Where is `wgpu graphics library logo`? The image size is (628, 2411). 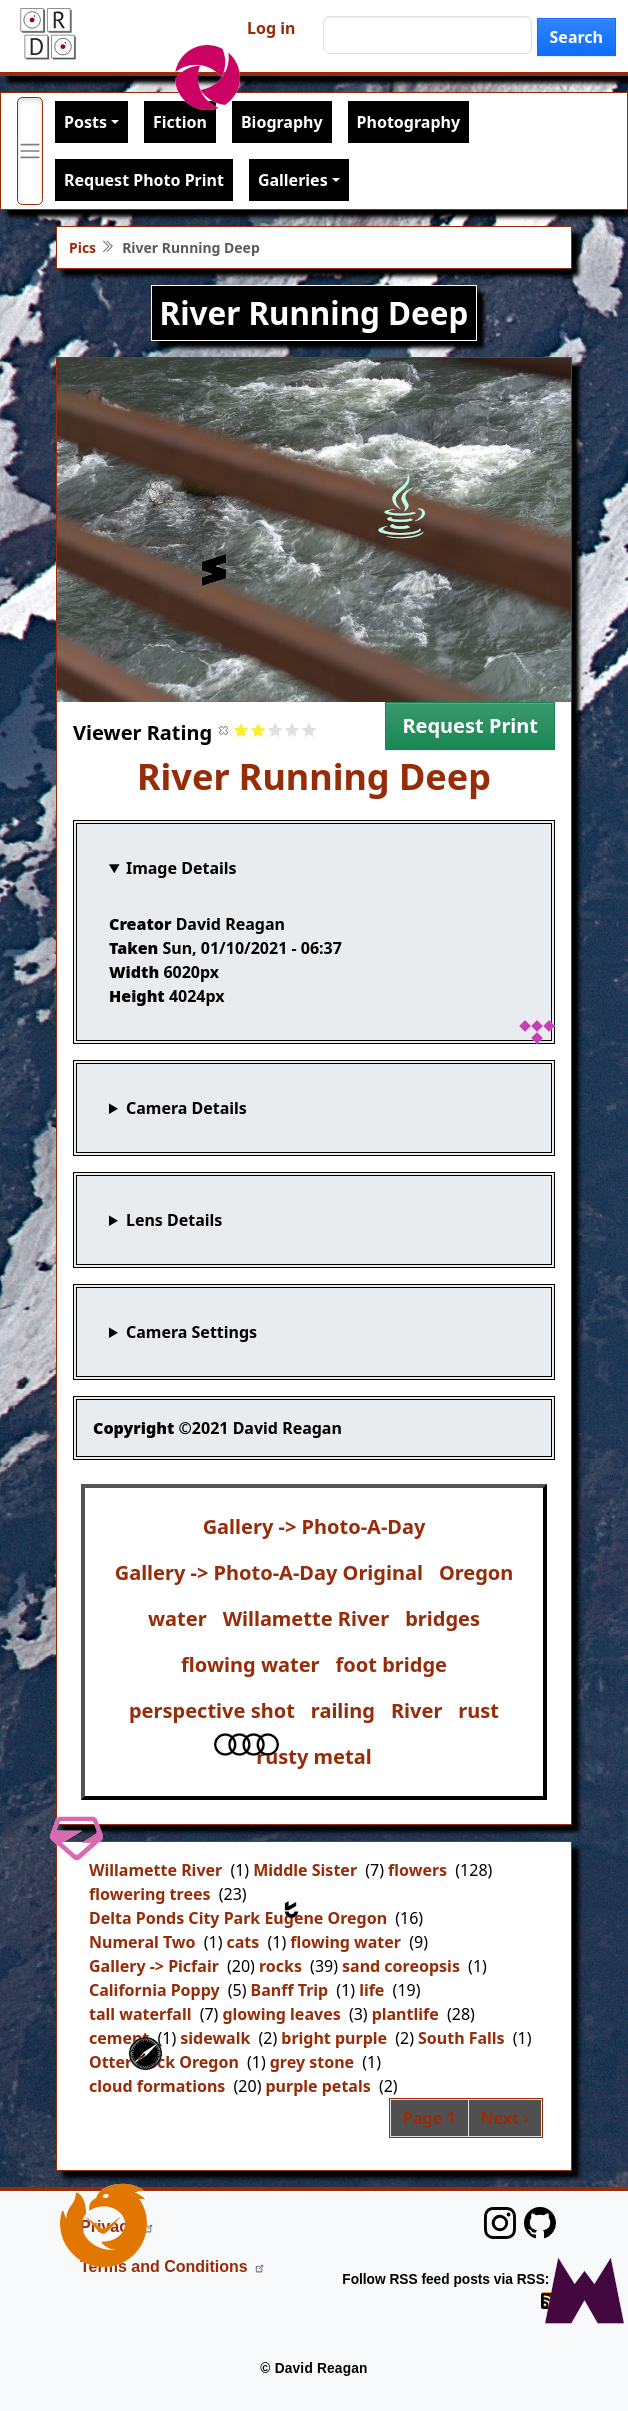 wgpu graphics library logo is located at coordinates (584, 2290).